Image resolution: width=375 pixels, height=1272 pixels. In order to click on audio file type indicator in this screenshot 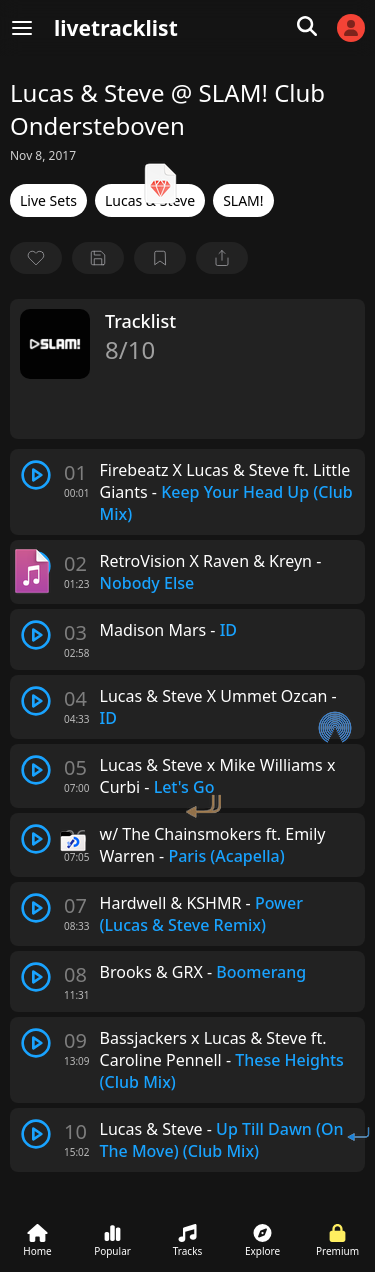, I will do `click(32, 571)`.